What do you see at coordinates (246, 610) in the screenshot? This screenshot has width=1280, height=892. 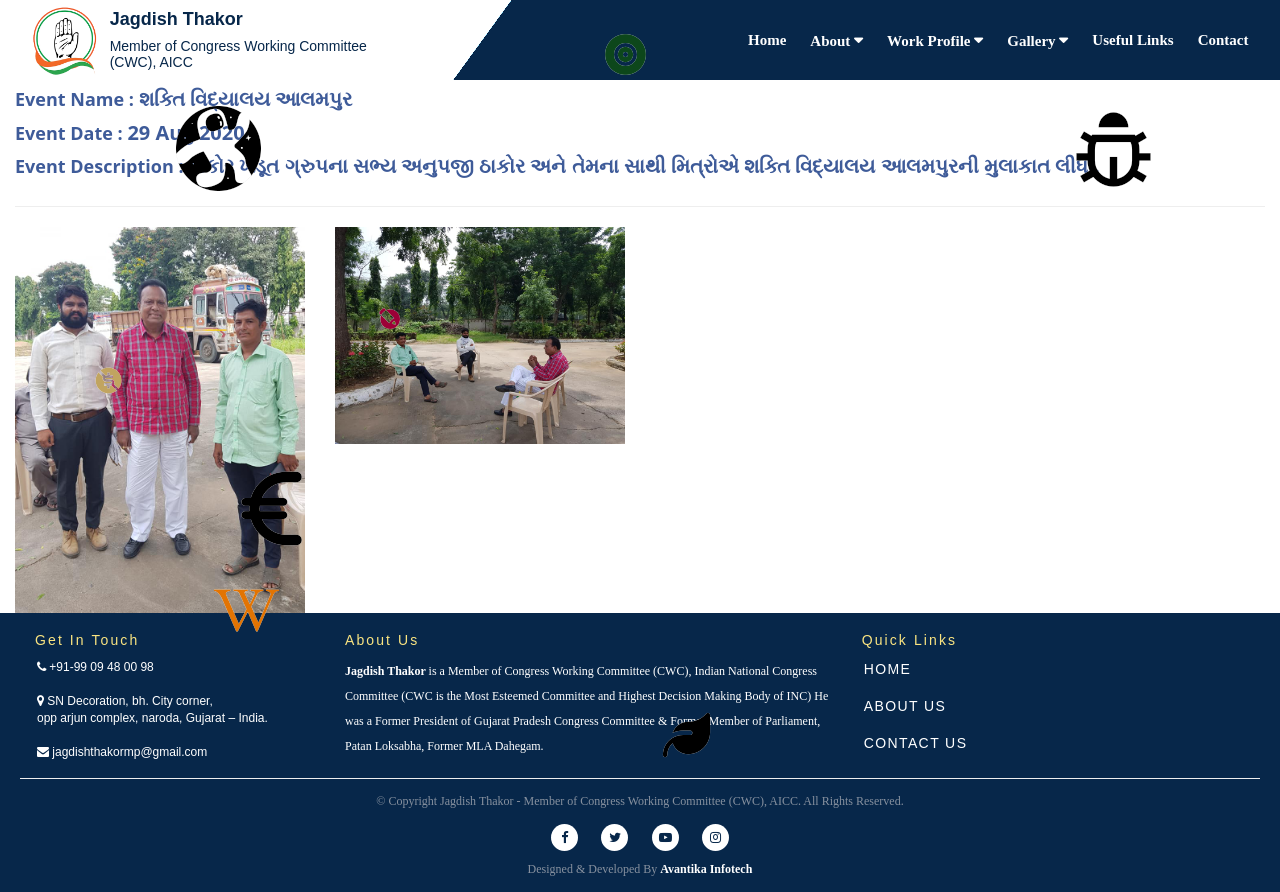 I see `open Wikipedia` at bounding box center [246, 610].